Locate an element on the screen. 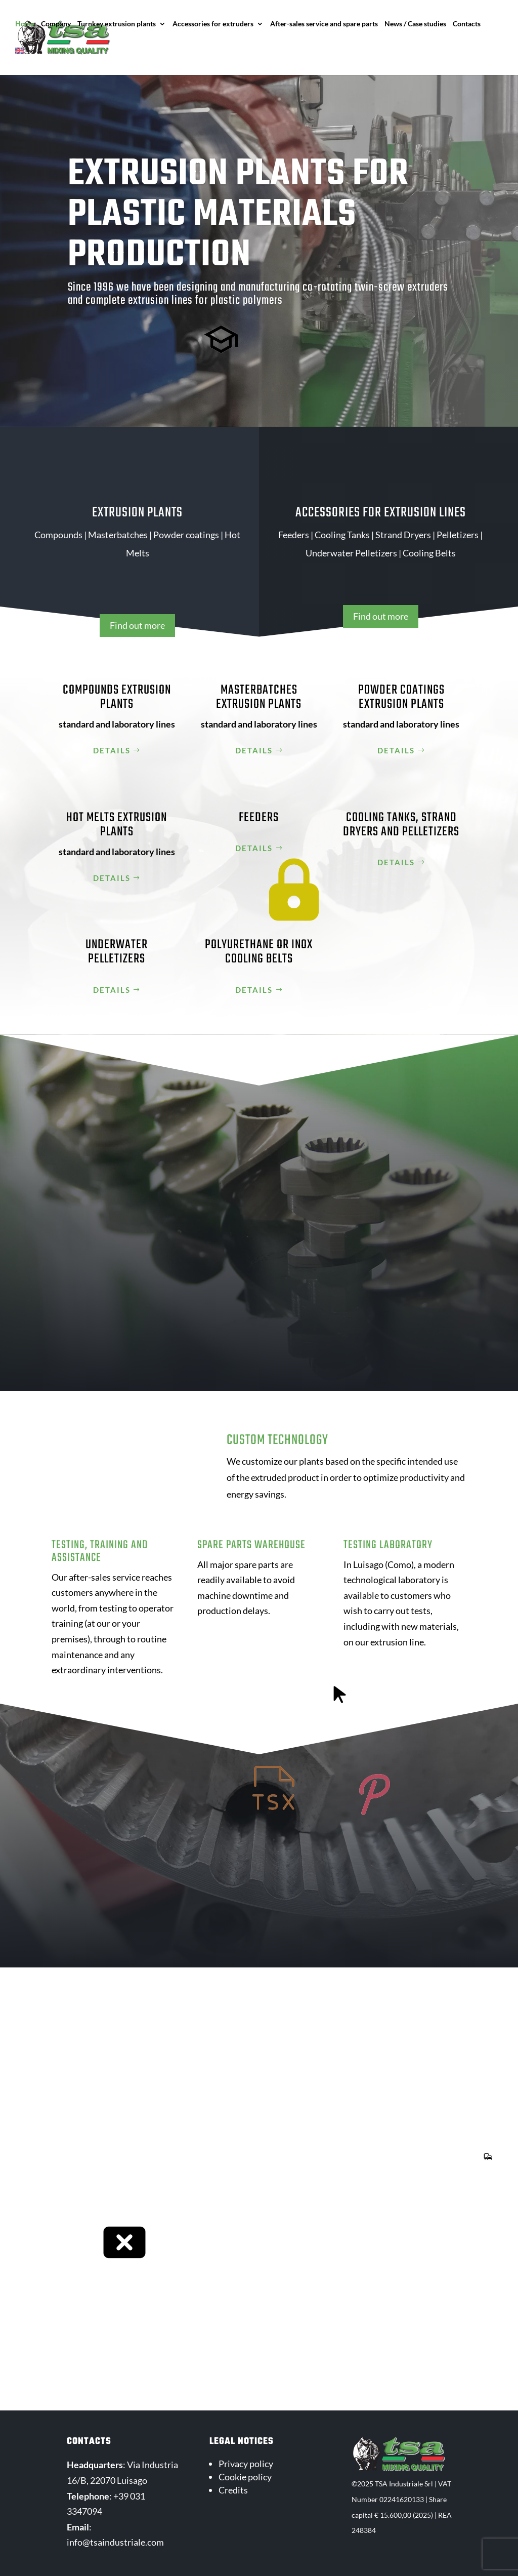 Image resolution: width=518 pixels, height=2576 pixels. access education or school-related features is located at coordinates (221, 339).